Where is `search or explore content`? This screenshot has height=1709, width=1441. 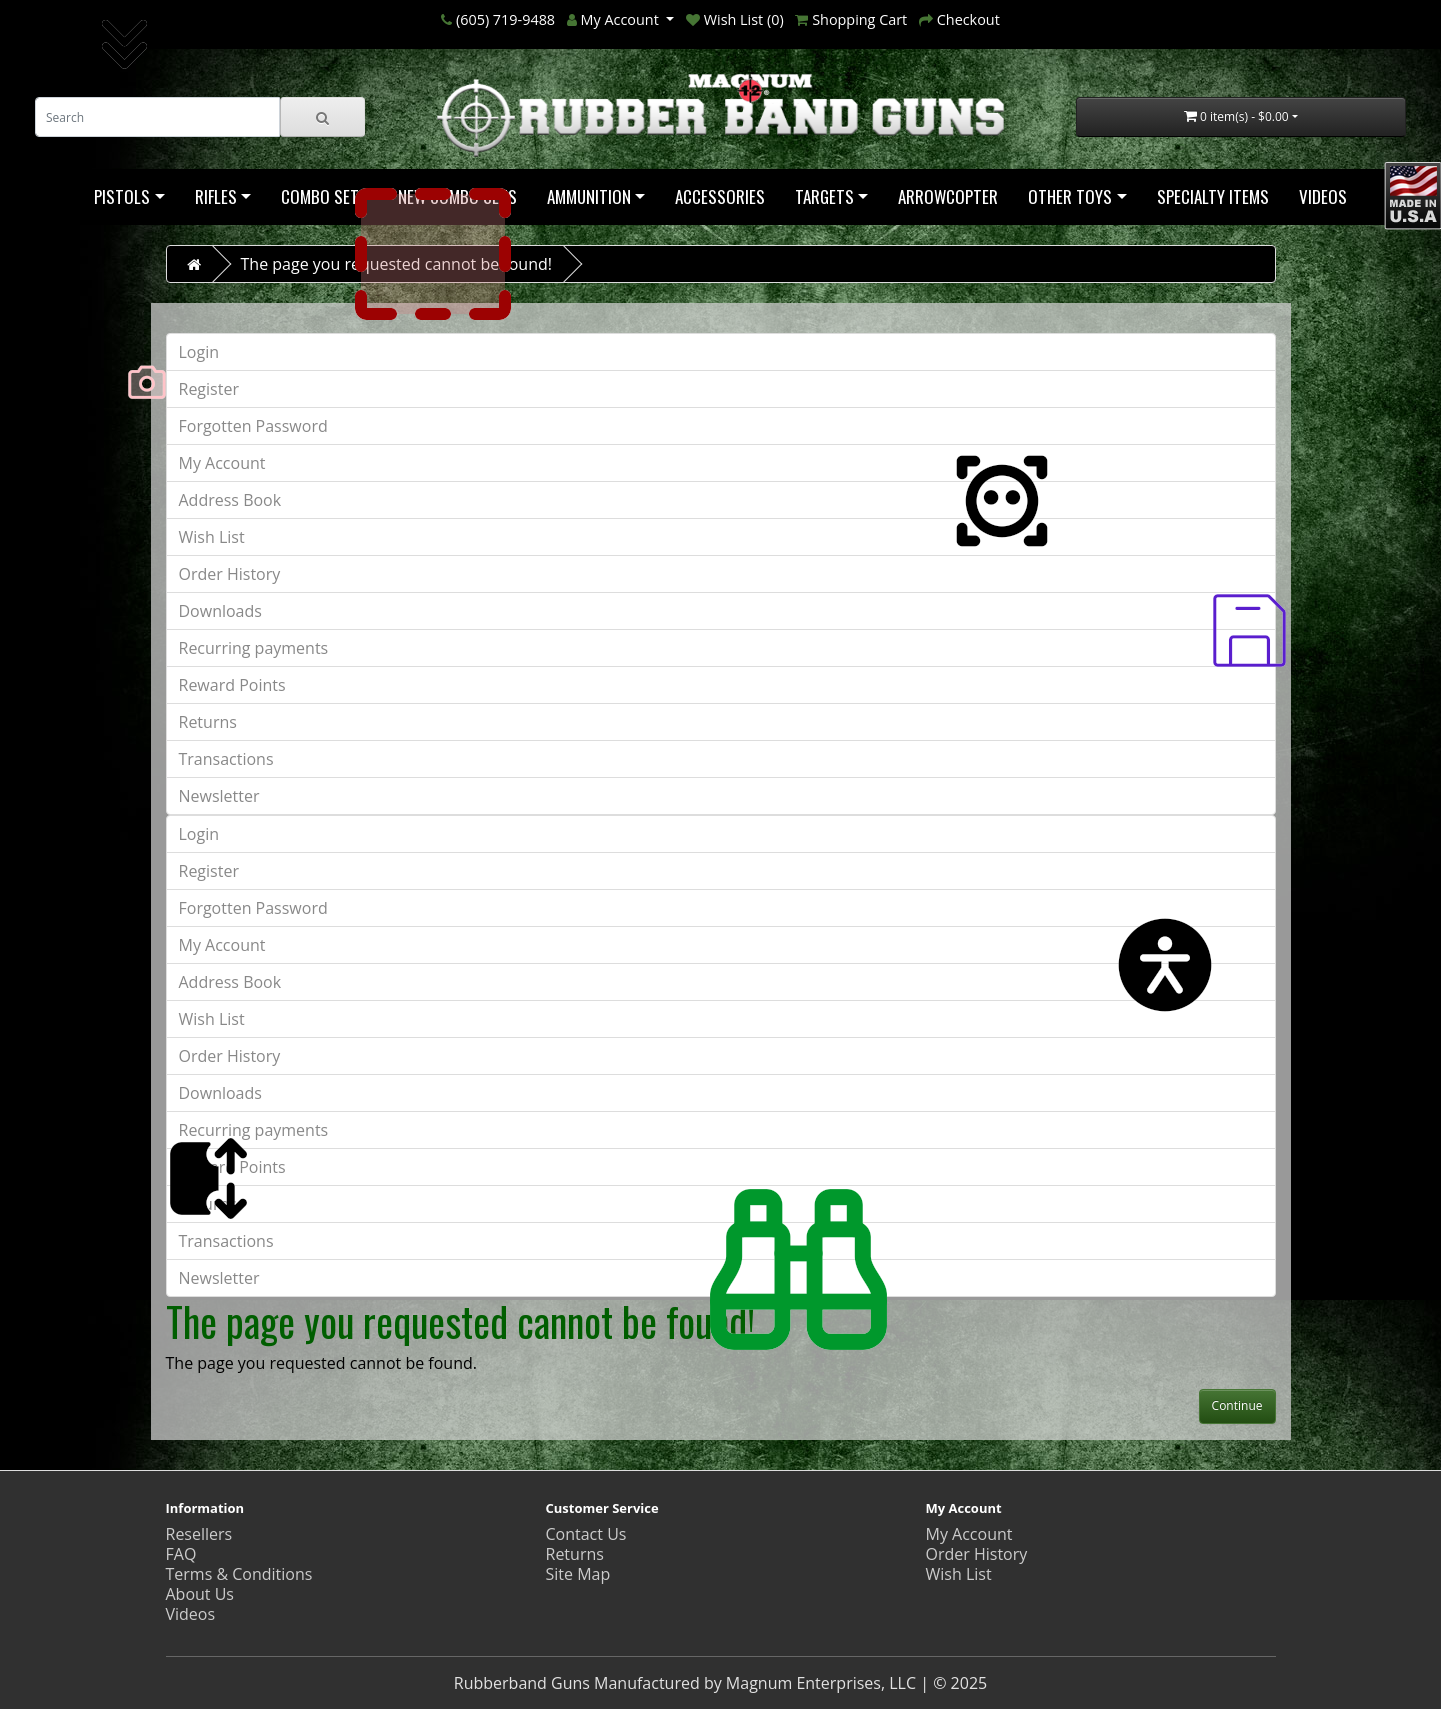
search or explore content is located at coordinates (798, 1269).